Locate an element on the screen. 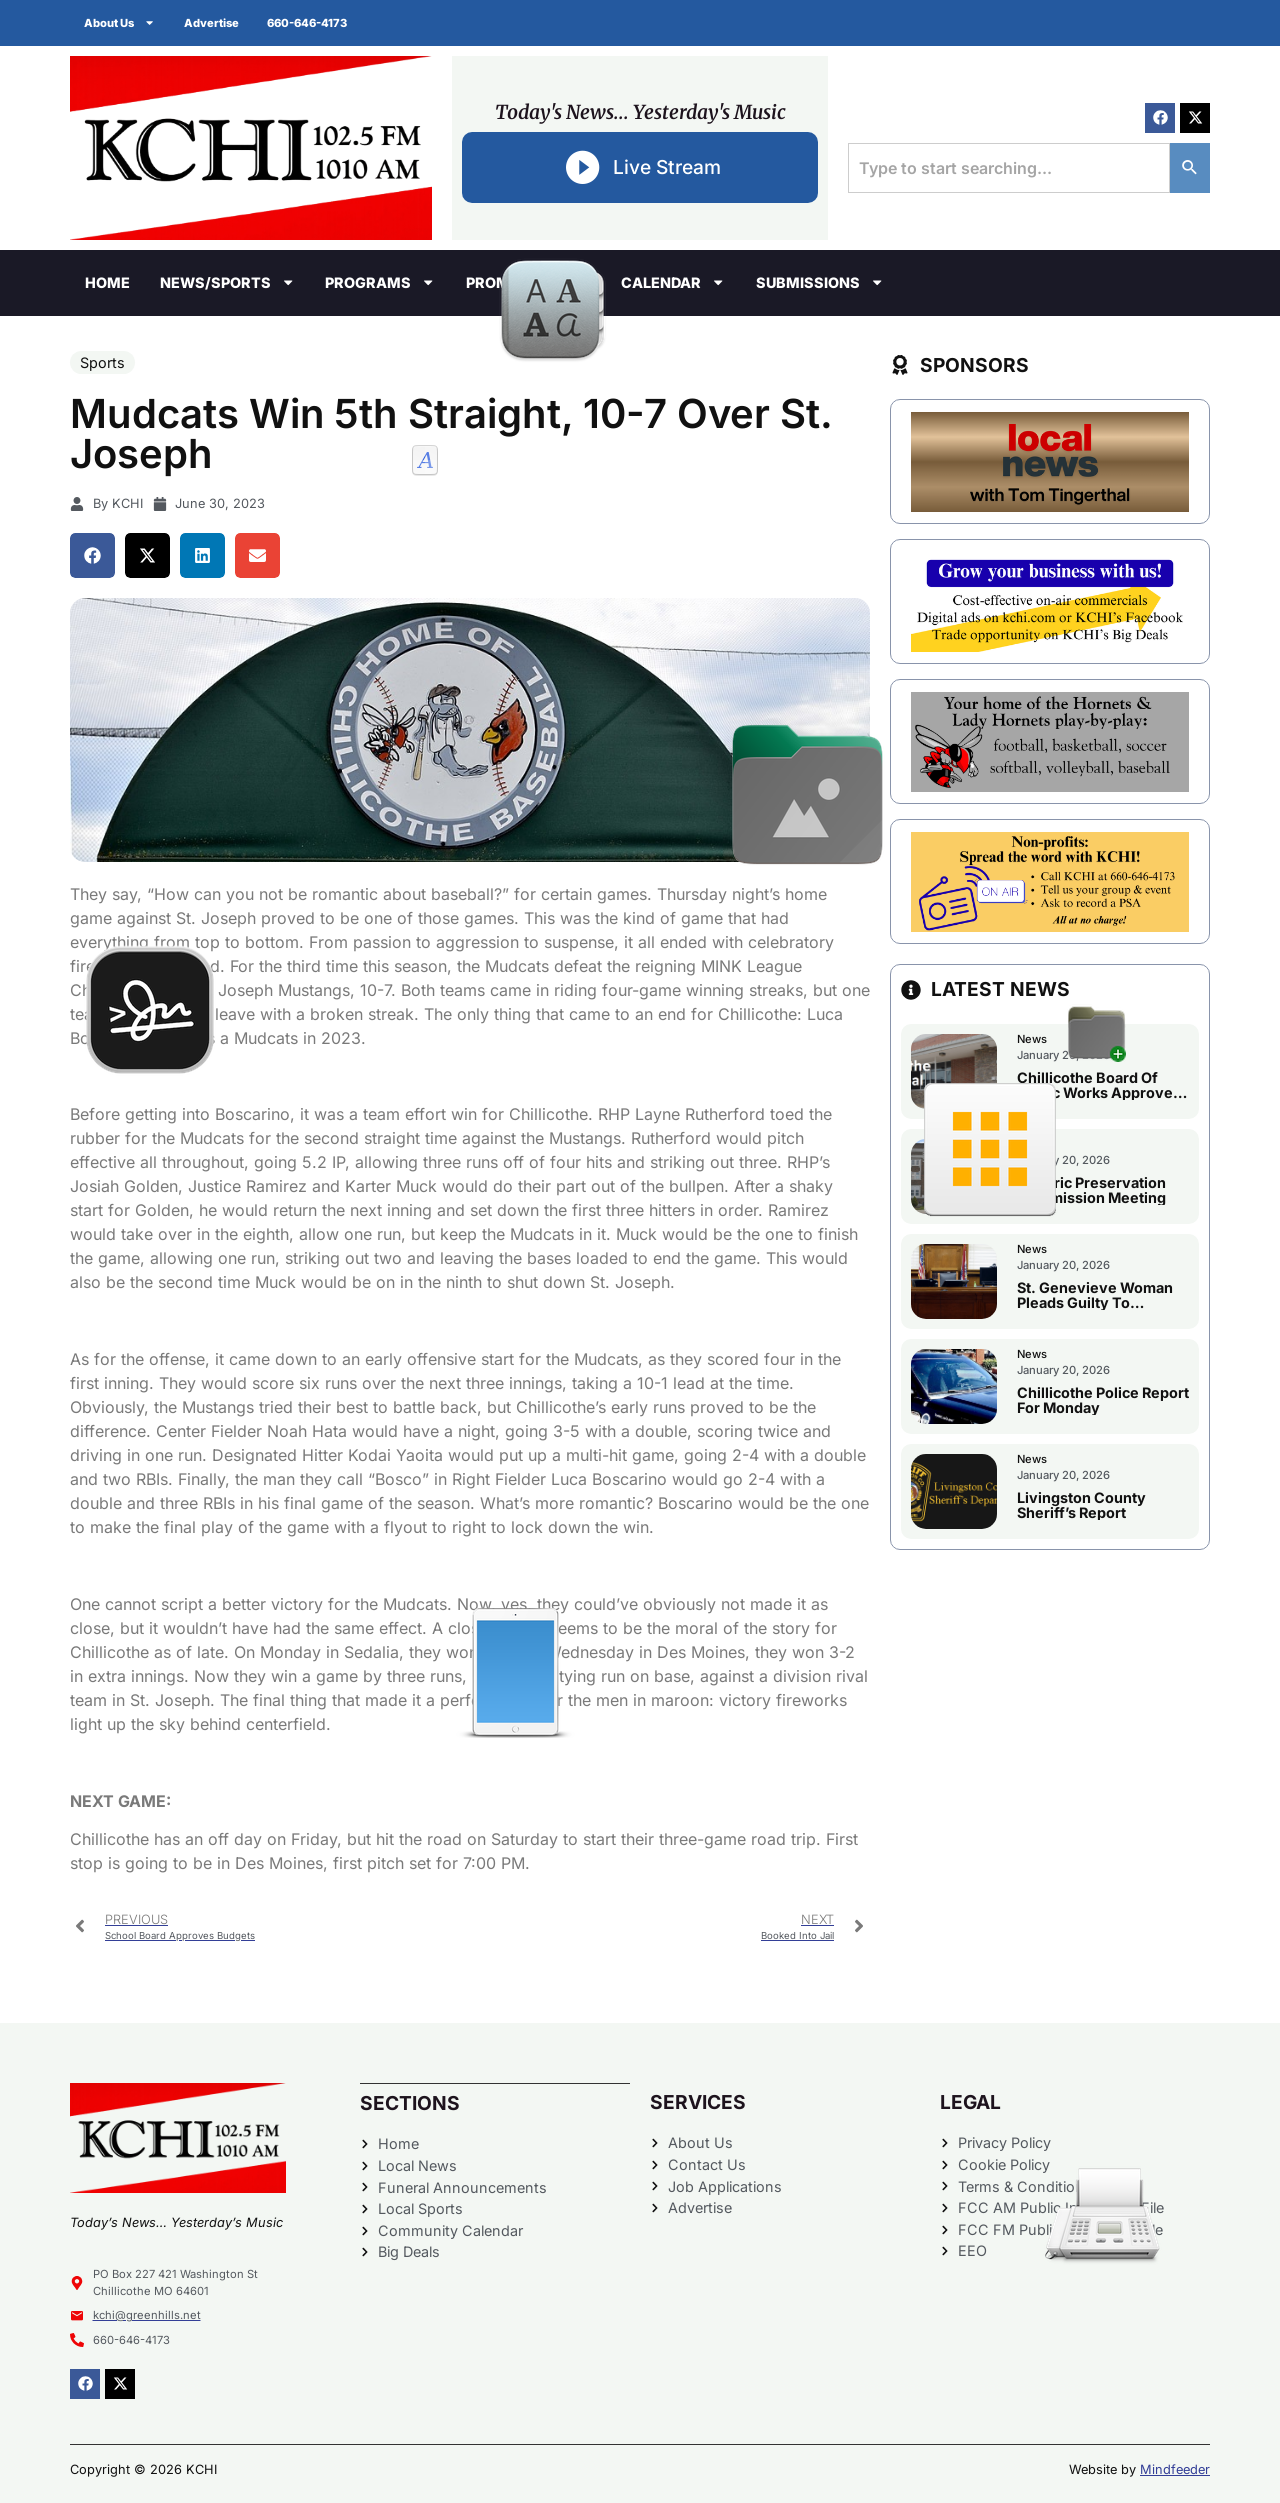  create a new folder is located at coordinates (1096, 1032).